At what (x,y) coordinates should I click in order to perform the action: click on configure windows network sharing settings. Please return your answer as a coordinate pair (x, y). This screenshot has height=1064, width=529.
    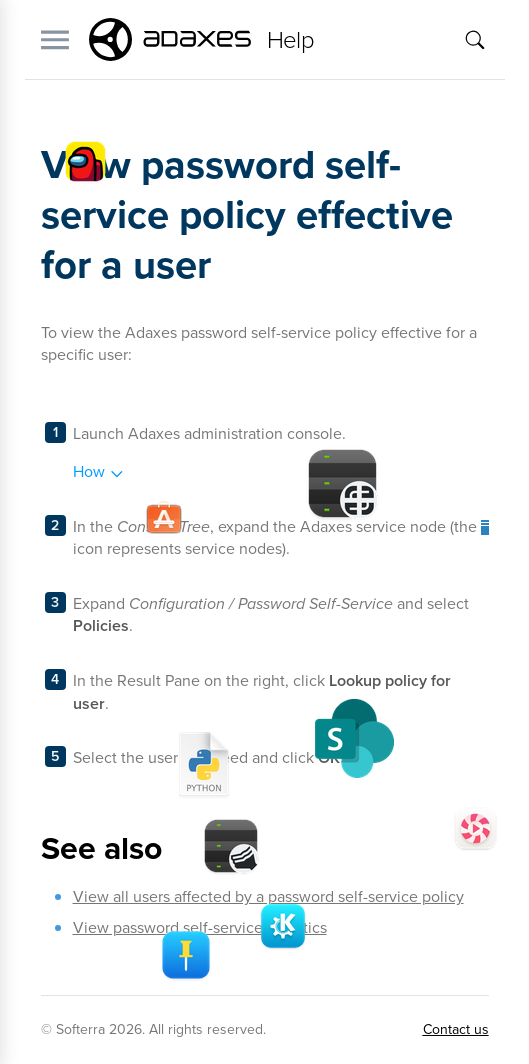
    Looking at the image, I should click on (342, 483).